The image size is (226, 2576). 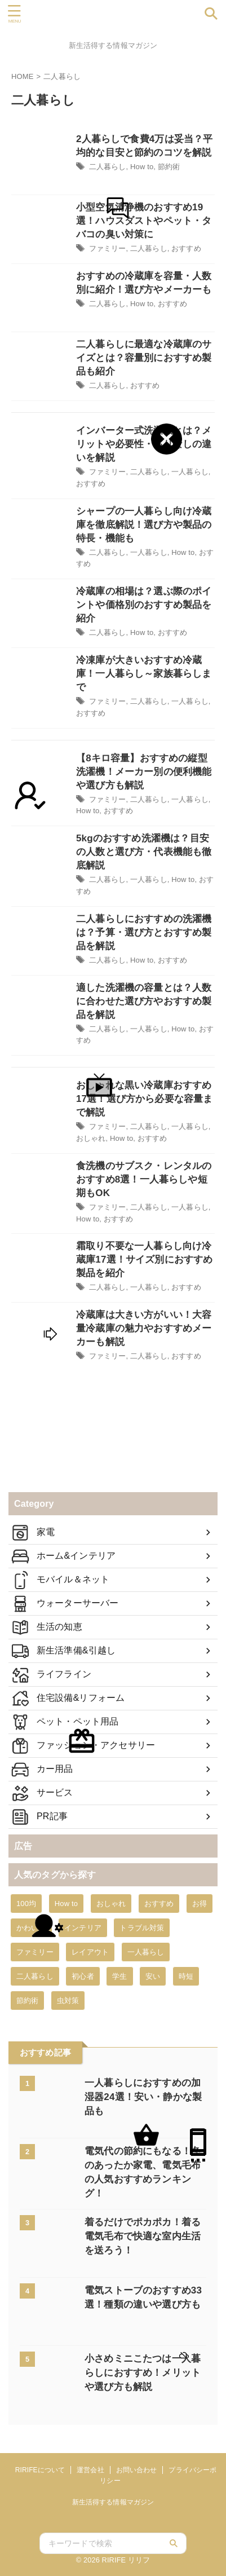 I want to click on indicates no cloud connection or offline status, so click(x=184, y=2355).